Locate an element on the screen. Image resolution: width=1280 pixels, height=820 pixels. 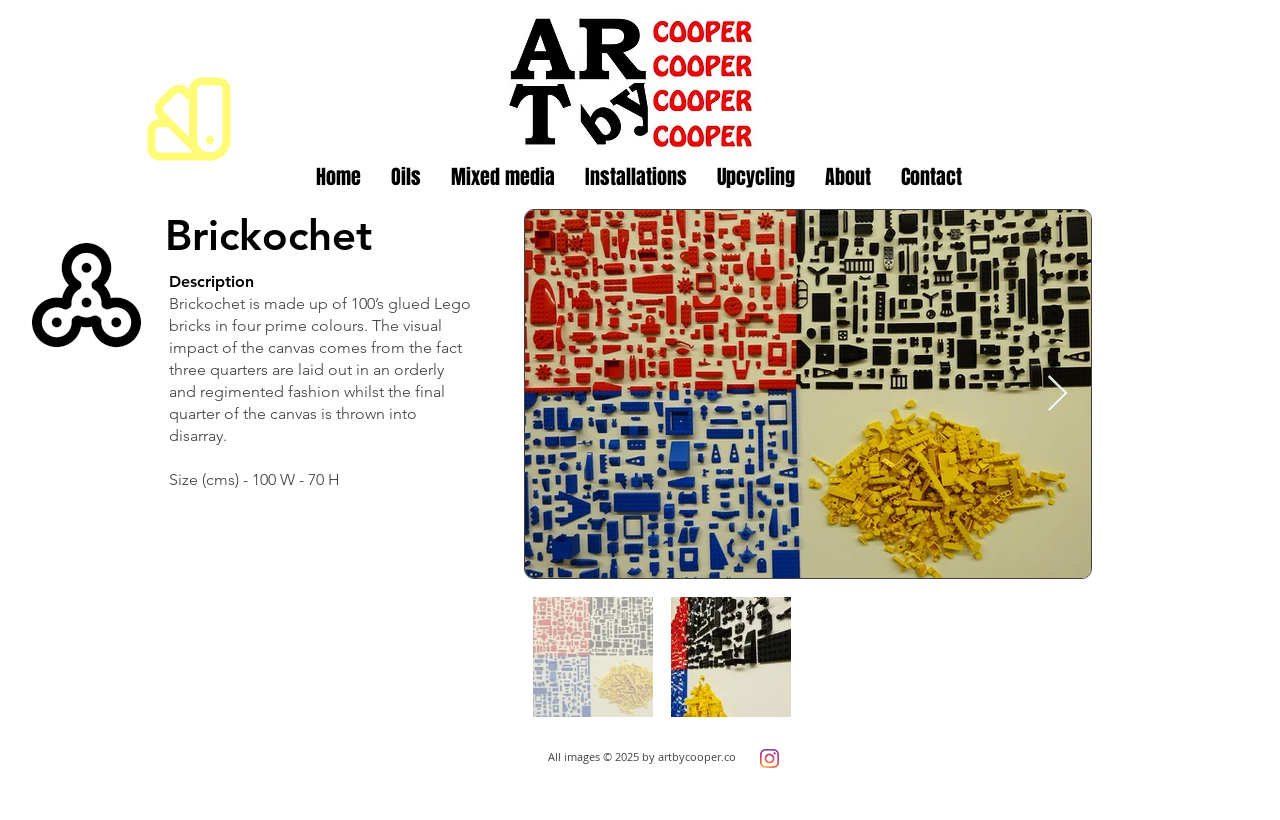
indicates loading or processing in progress is located at coordinates (86, 302).